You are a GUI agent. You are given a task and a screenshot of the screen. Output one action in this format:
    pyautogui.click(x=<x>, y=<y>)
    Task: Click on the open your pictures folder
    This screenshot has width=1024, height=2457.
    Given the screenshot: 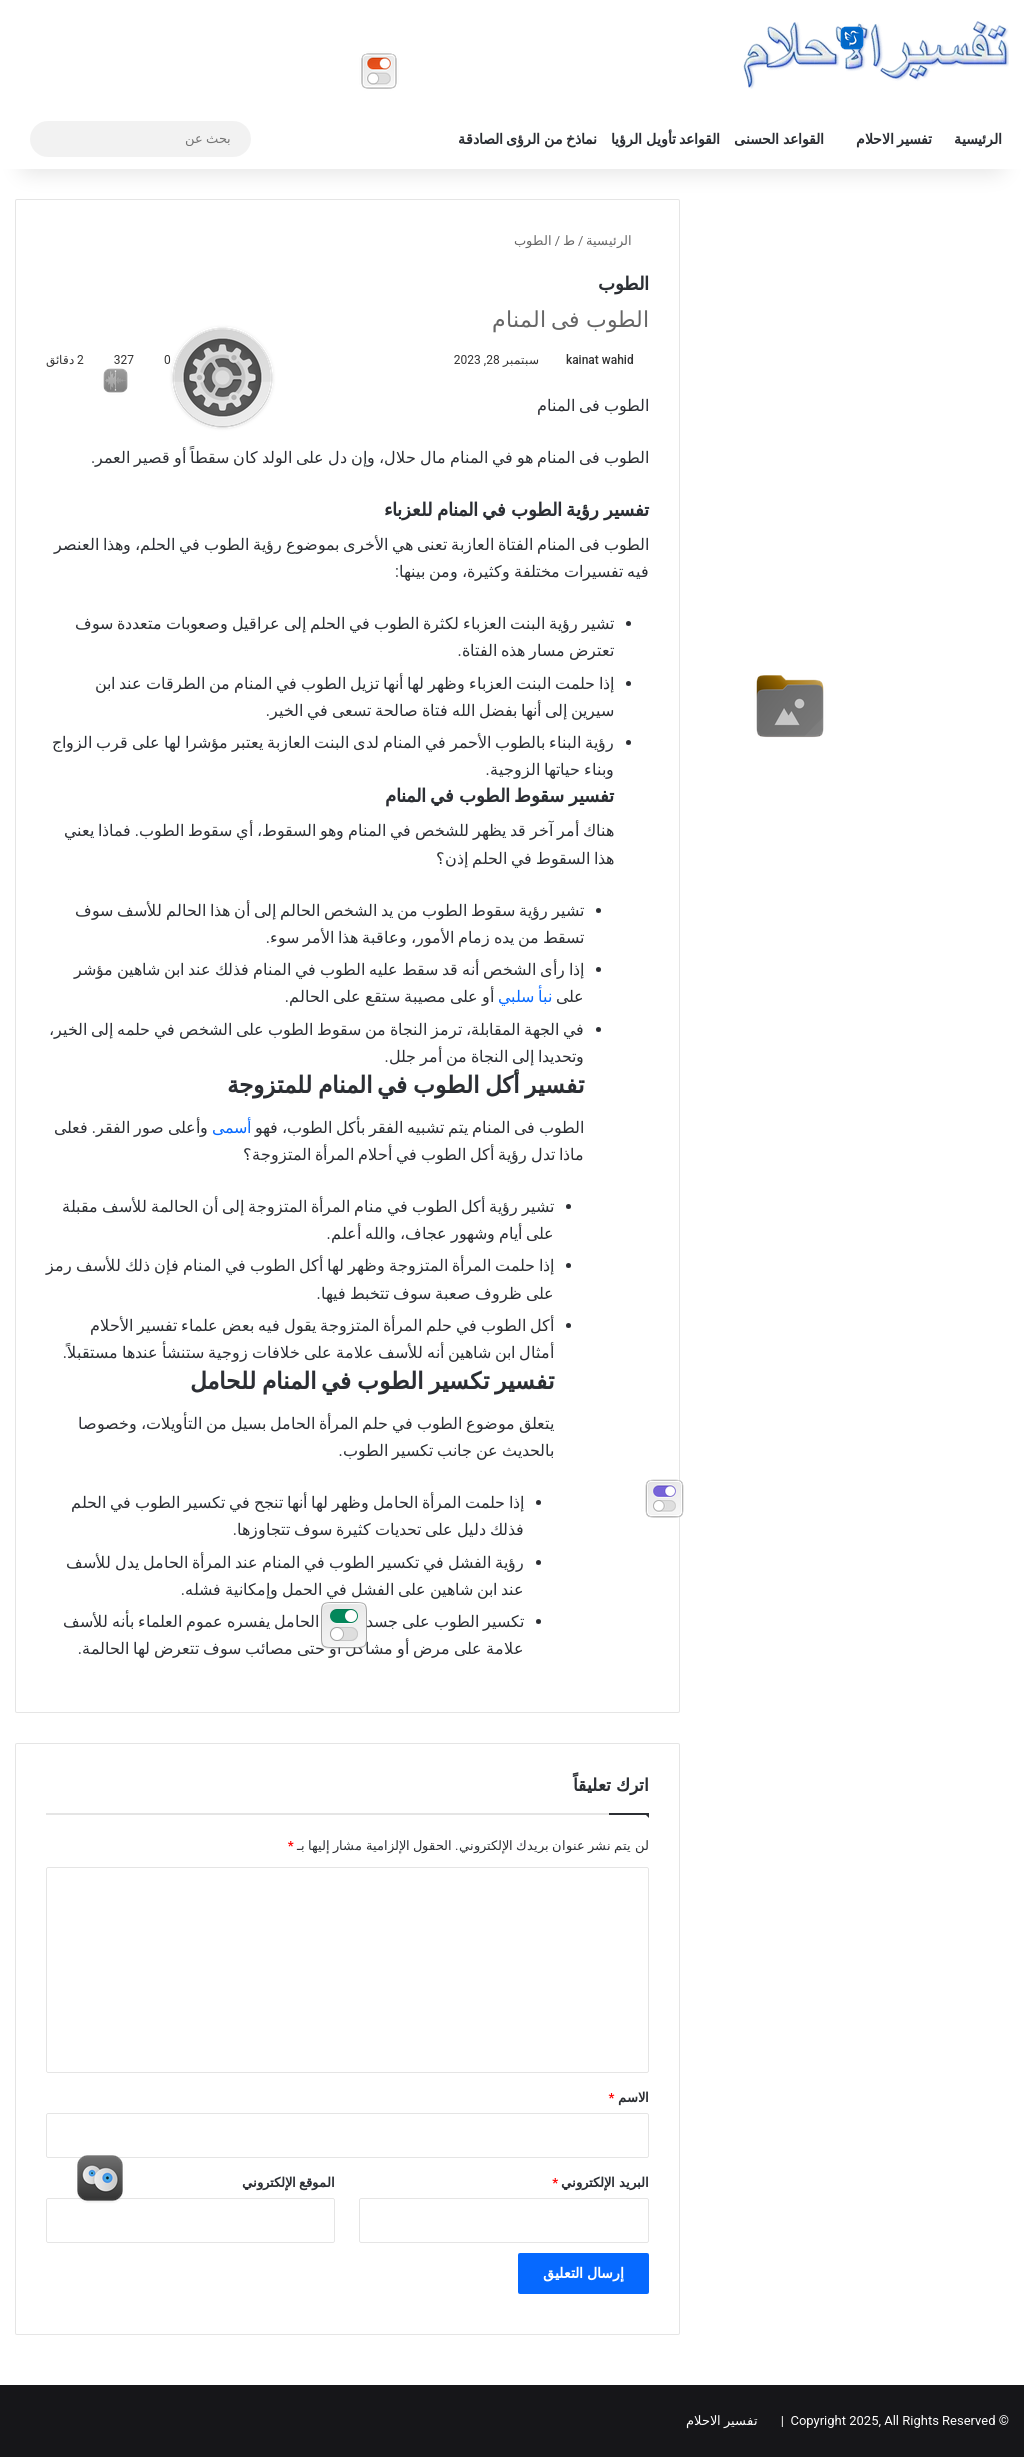 What is the action you would take?
    pyautogui.click(x=790, y=706)
    